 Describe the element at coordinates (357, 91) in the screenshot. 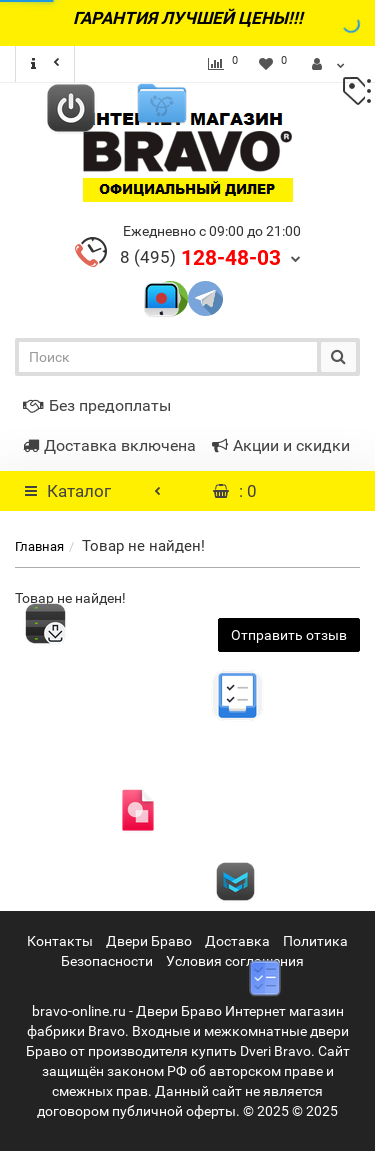

I see `view or manage music tags` at that location.